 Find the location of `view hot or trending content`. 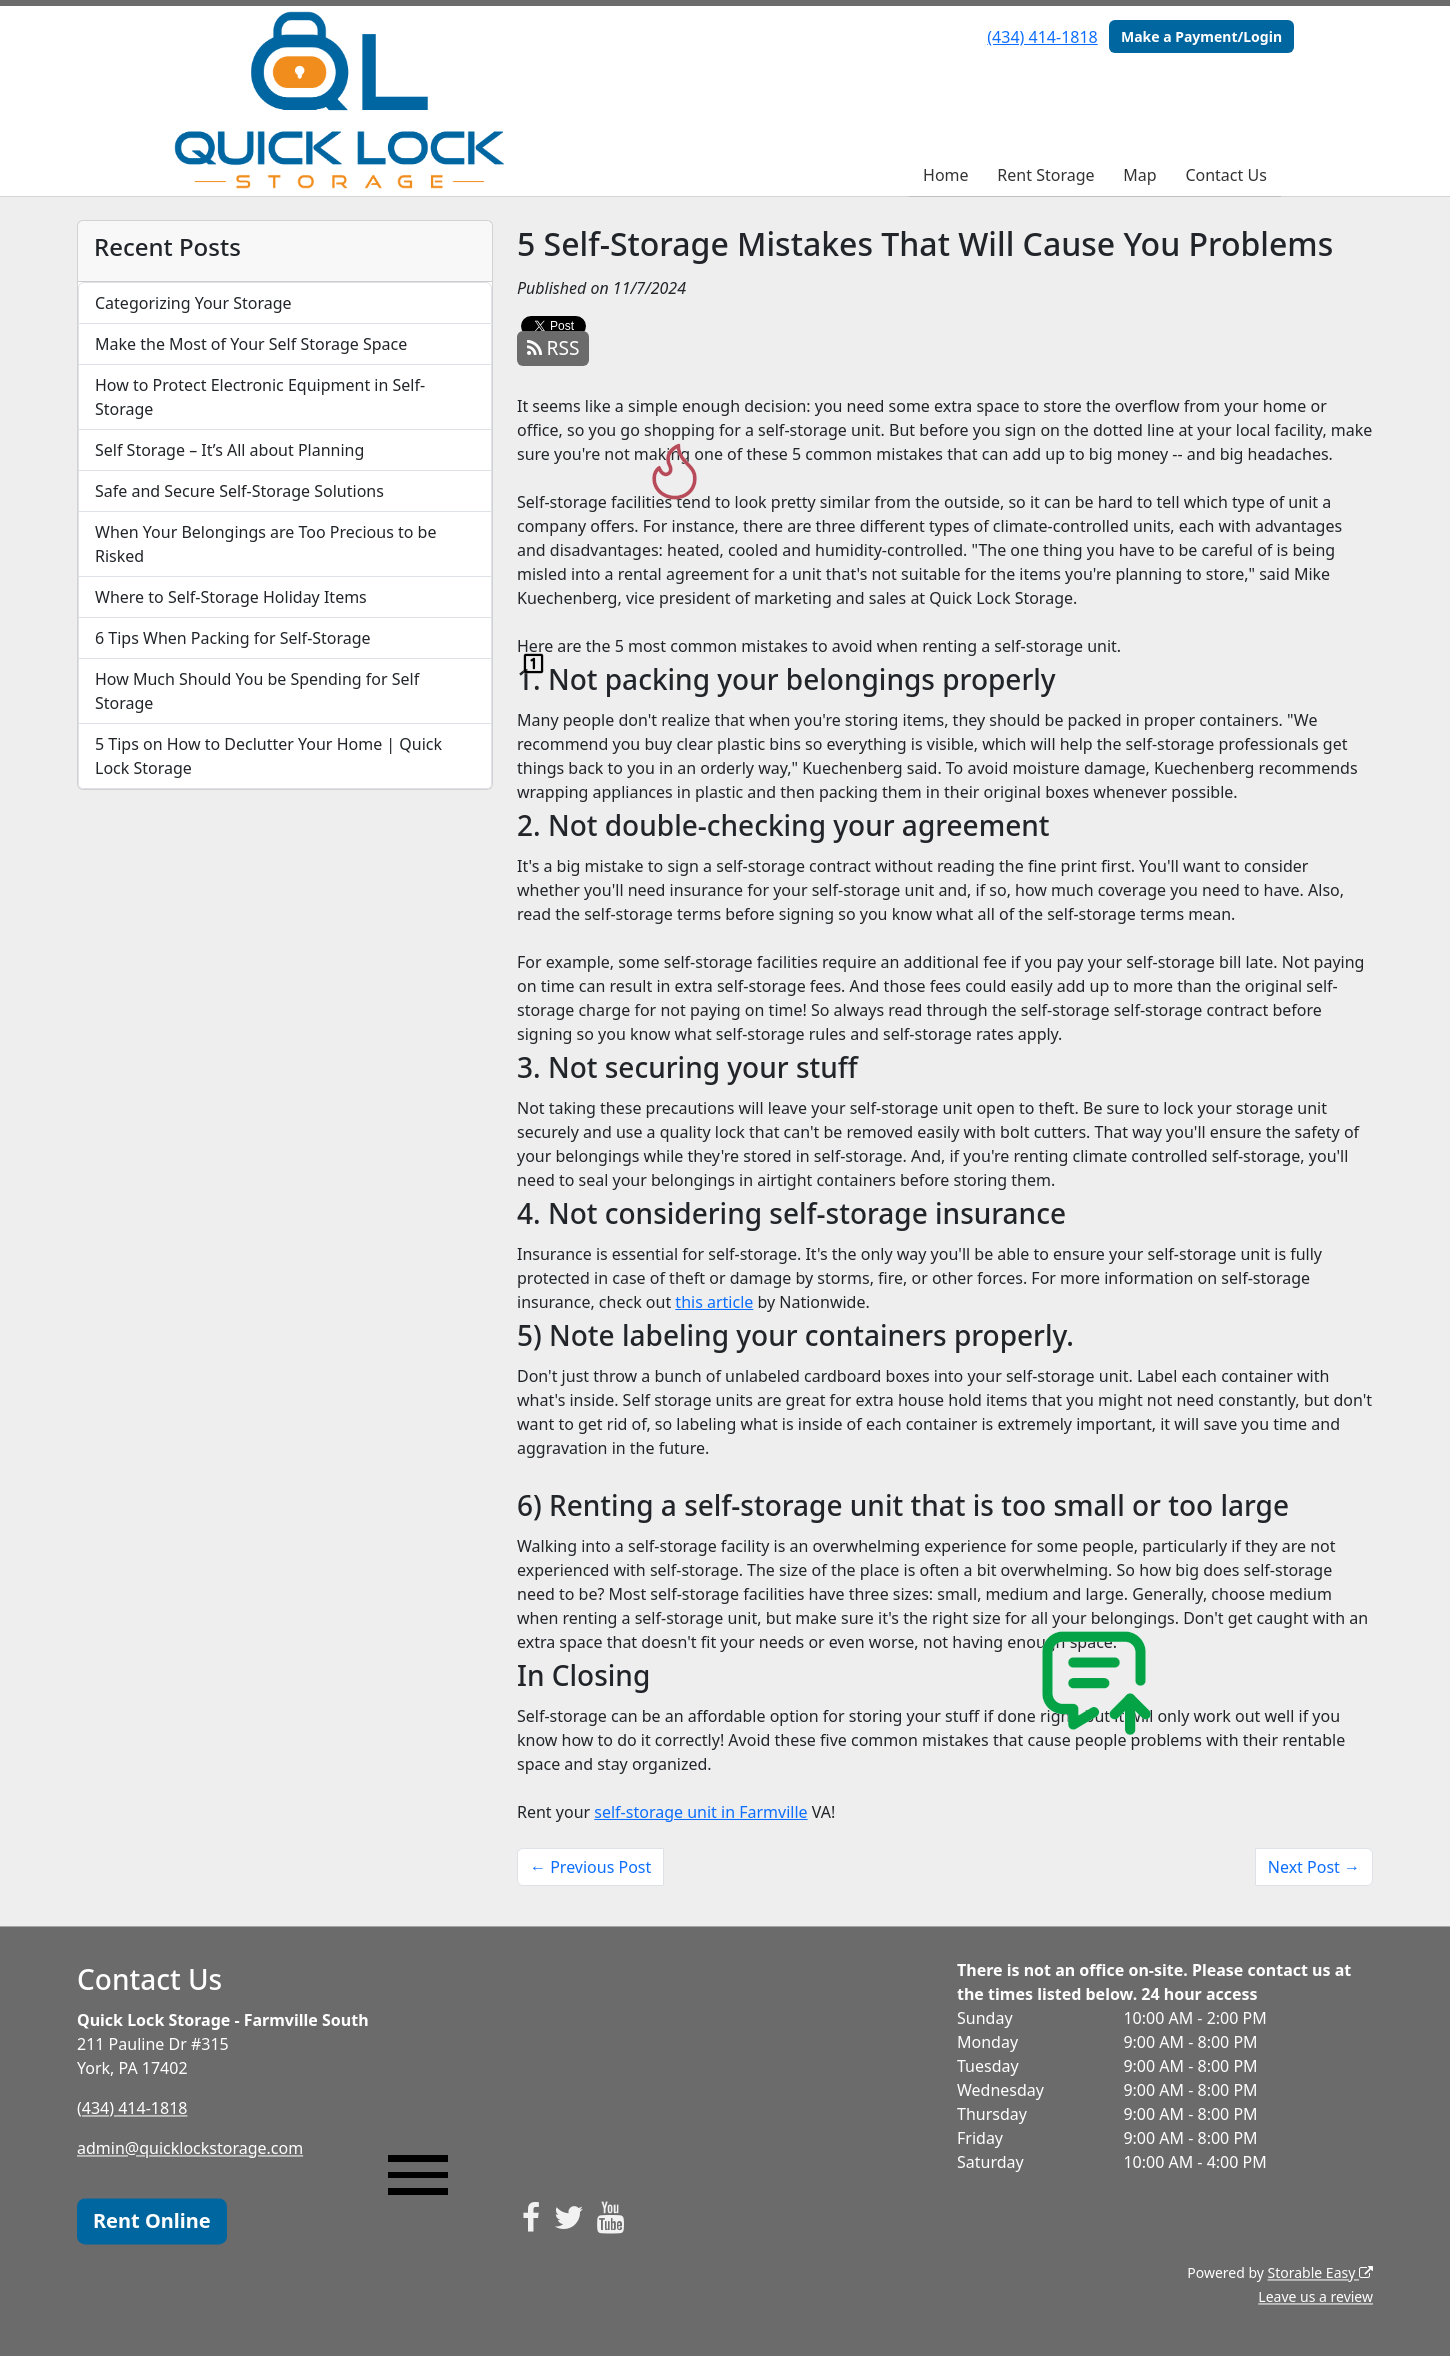

view hot or trending content is located at coordinates (674, 471).